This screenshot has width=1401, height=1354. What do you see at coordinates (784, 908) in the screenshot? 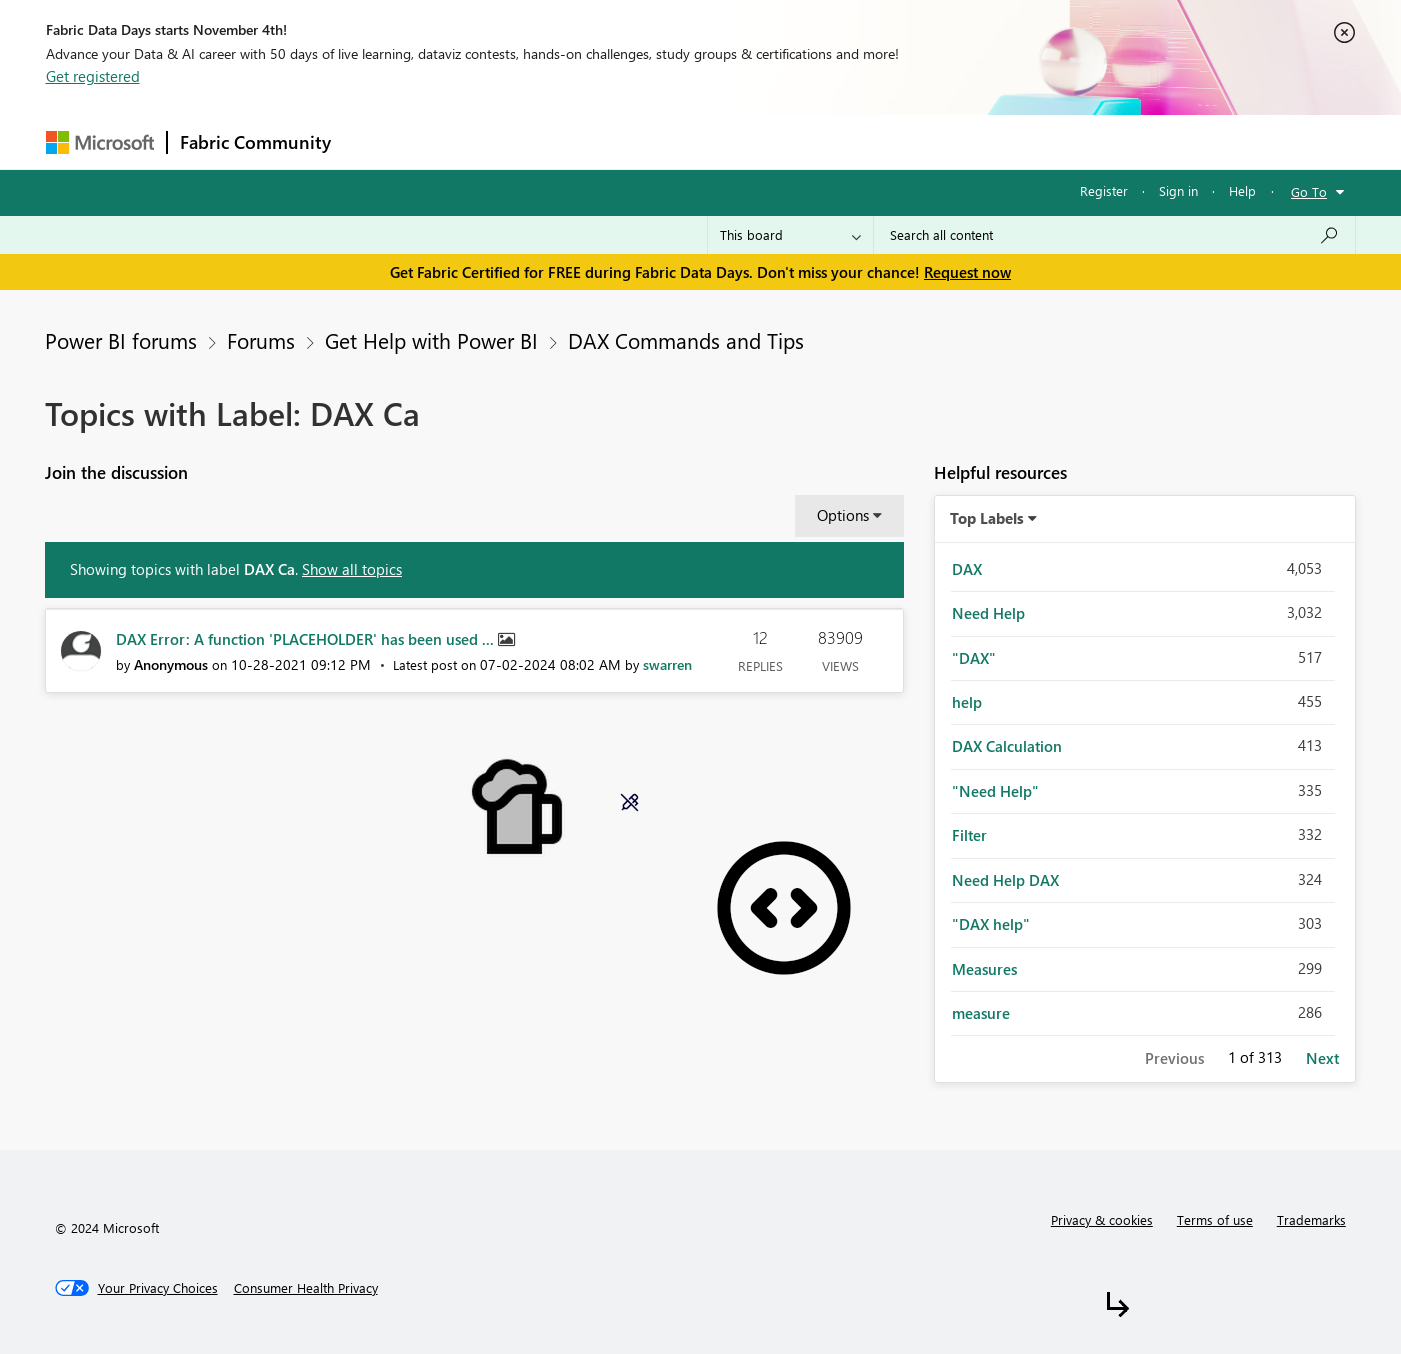
I see `access code editor or developer tools` at bounding box center [784, 908].